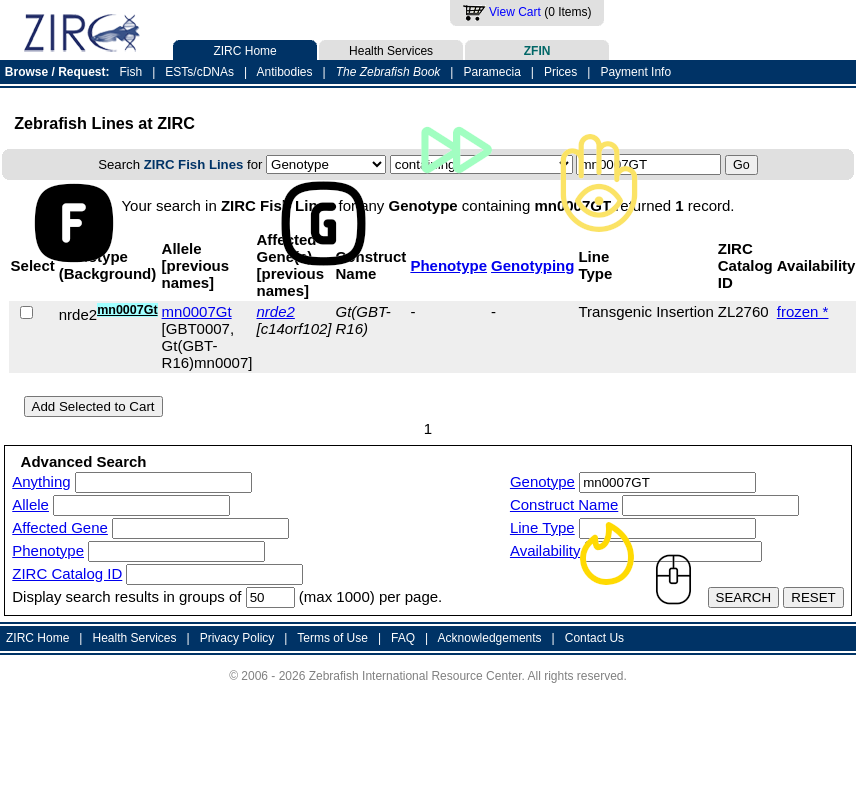  I want to click on access hand tracking or gesture recognition settings, so click(599, 183).